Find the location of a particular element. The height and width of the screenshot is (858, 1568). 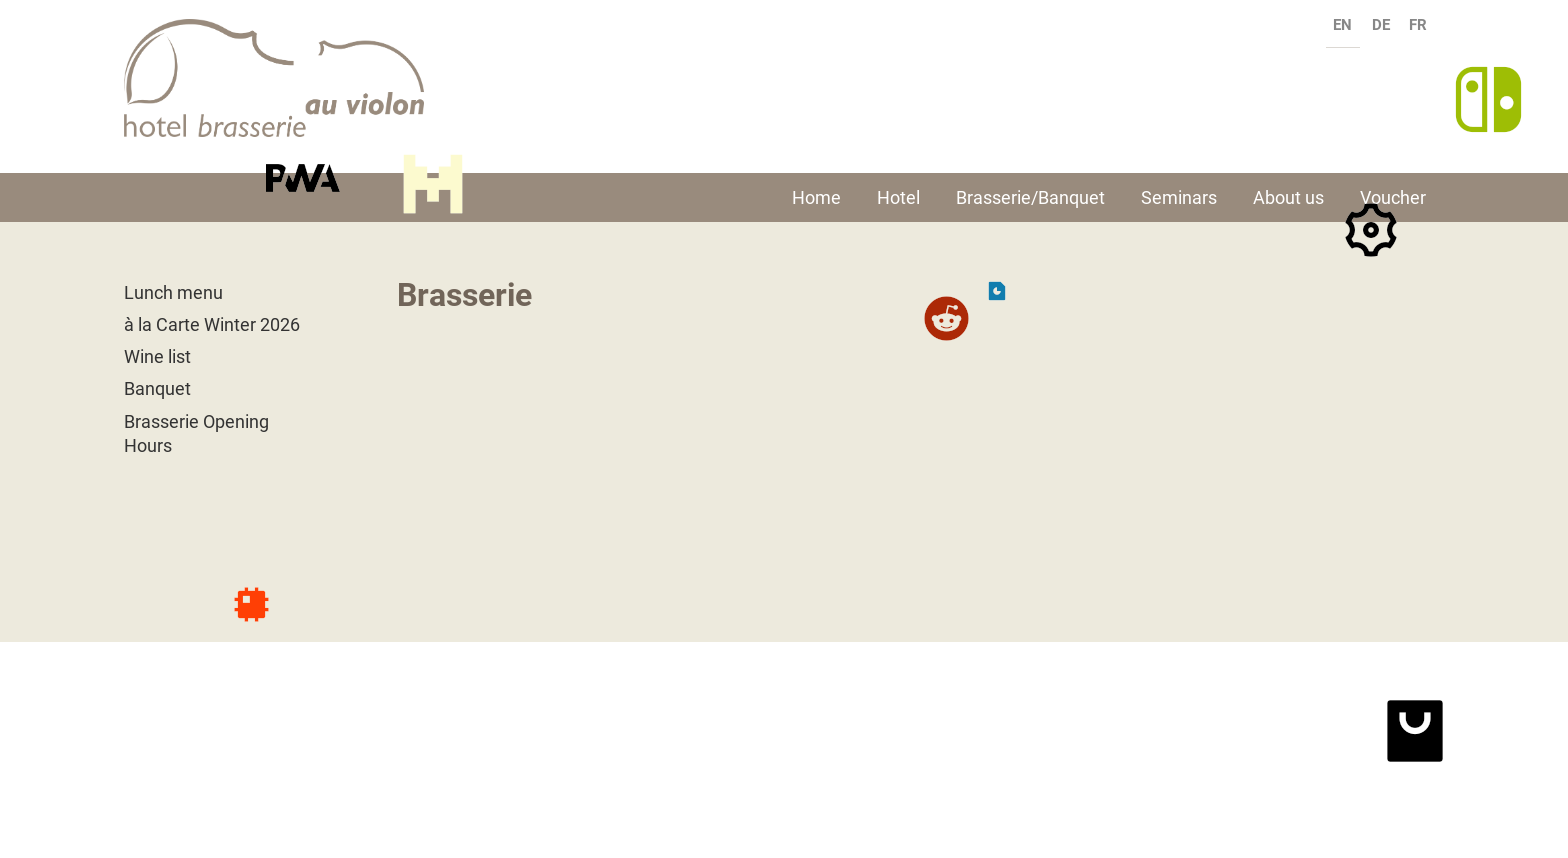

open mixtral AI model settings is located at coordinates (433, 184).